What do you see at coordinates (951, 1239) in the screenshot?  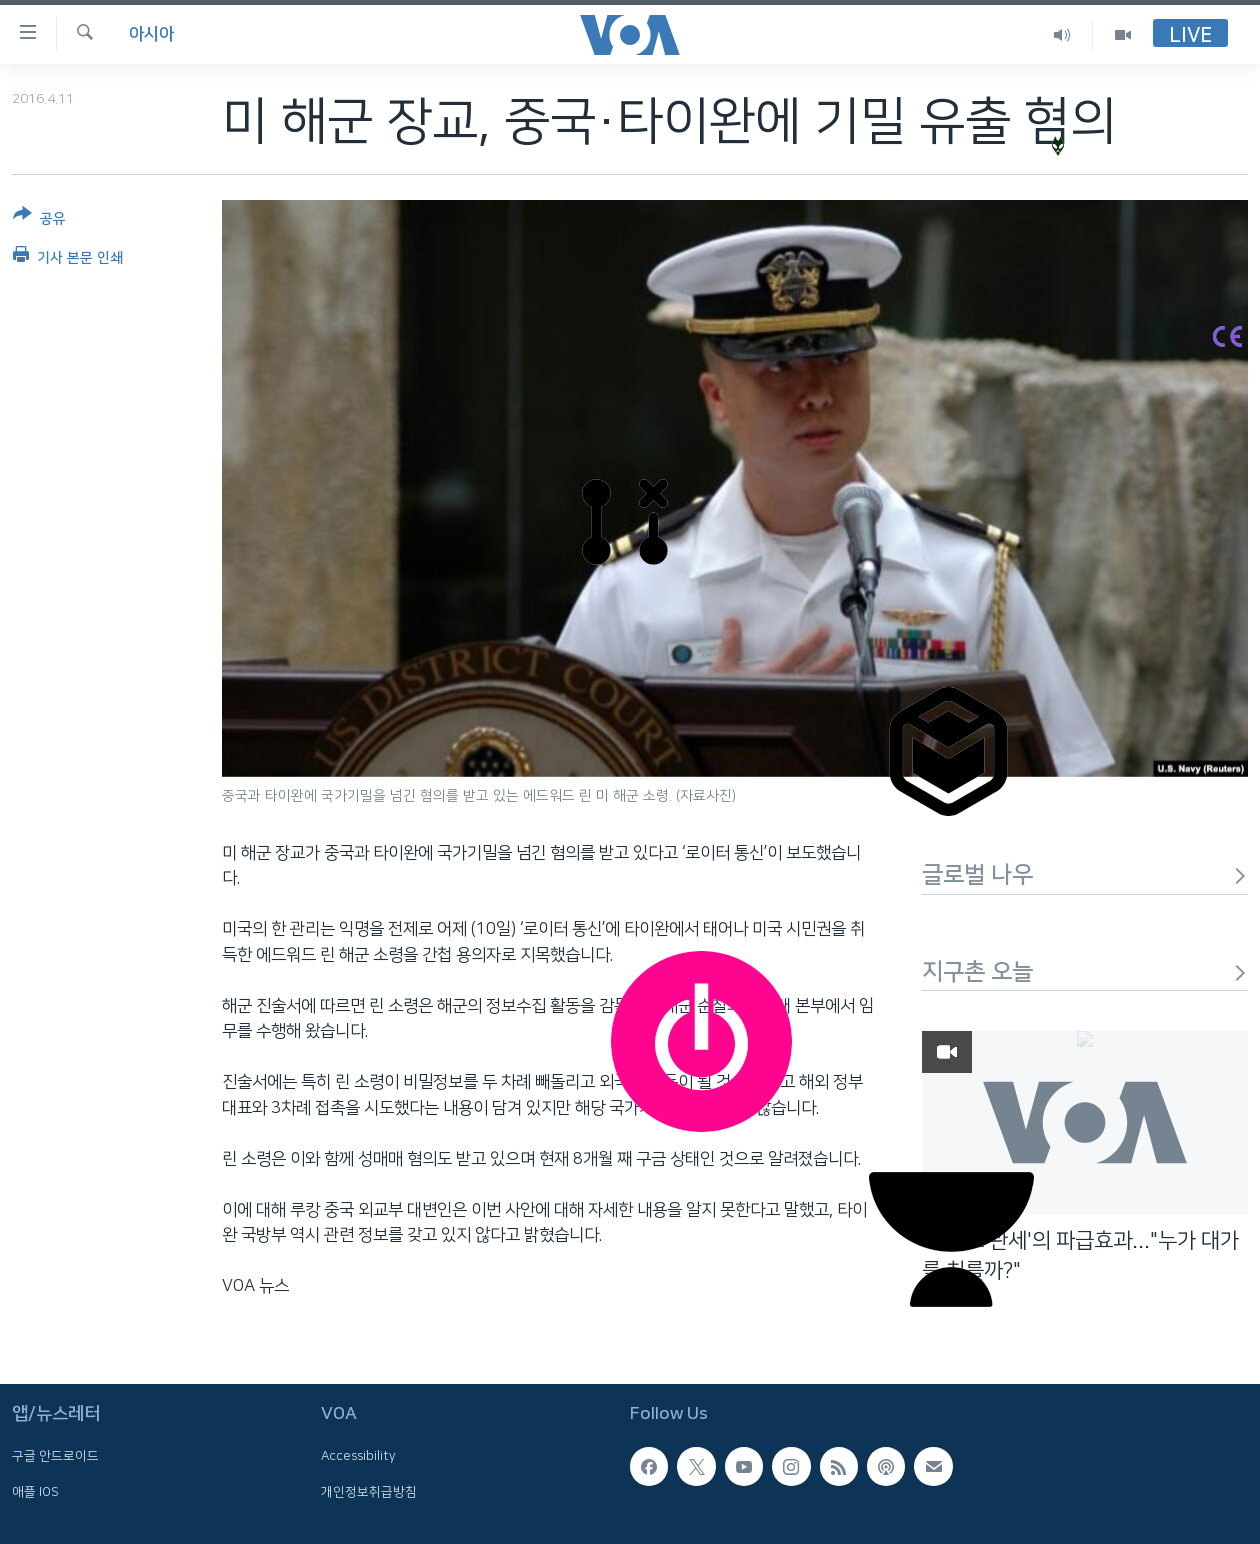 I see `open the unacademy learning app` at bounding box center [951, 1239].